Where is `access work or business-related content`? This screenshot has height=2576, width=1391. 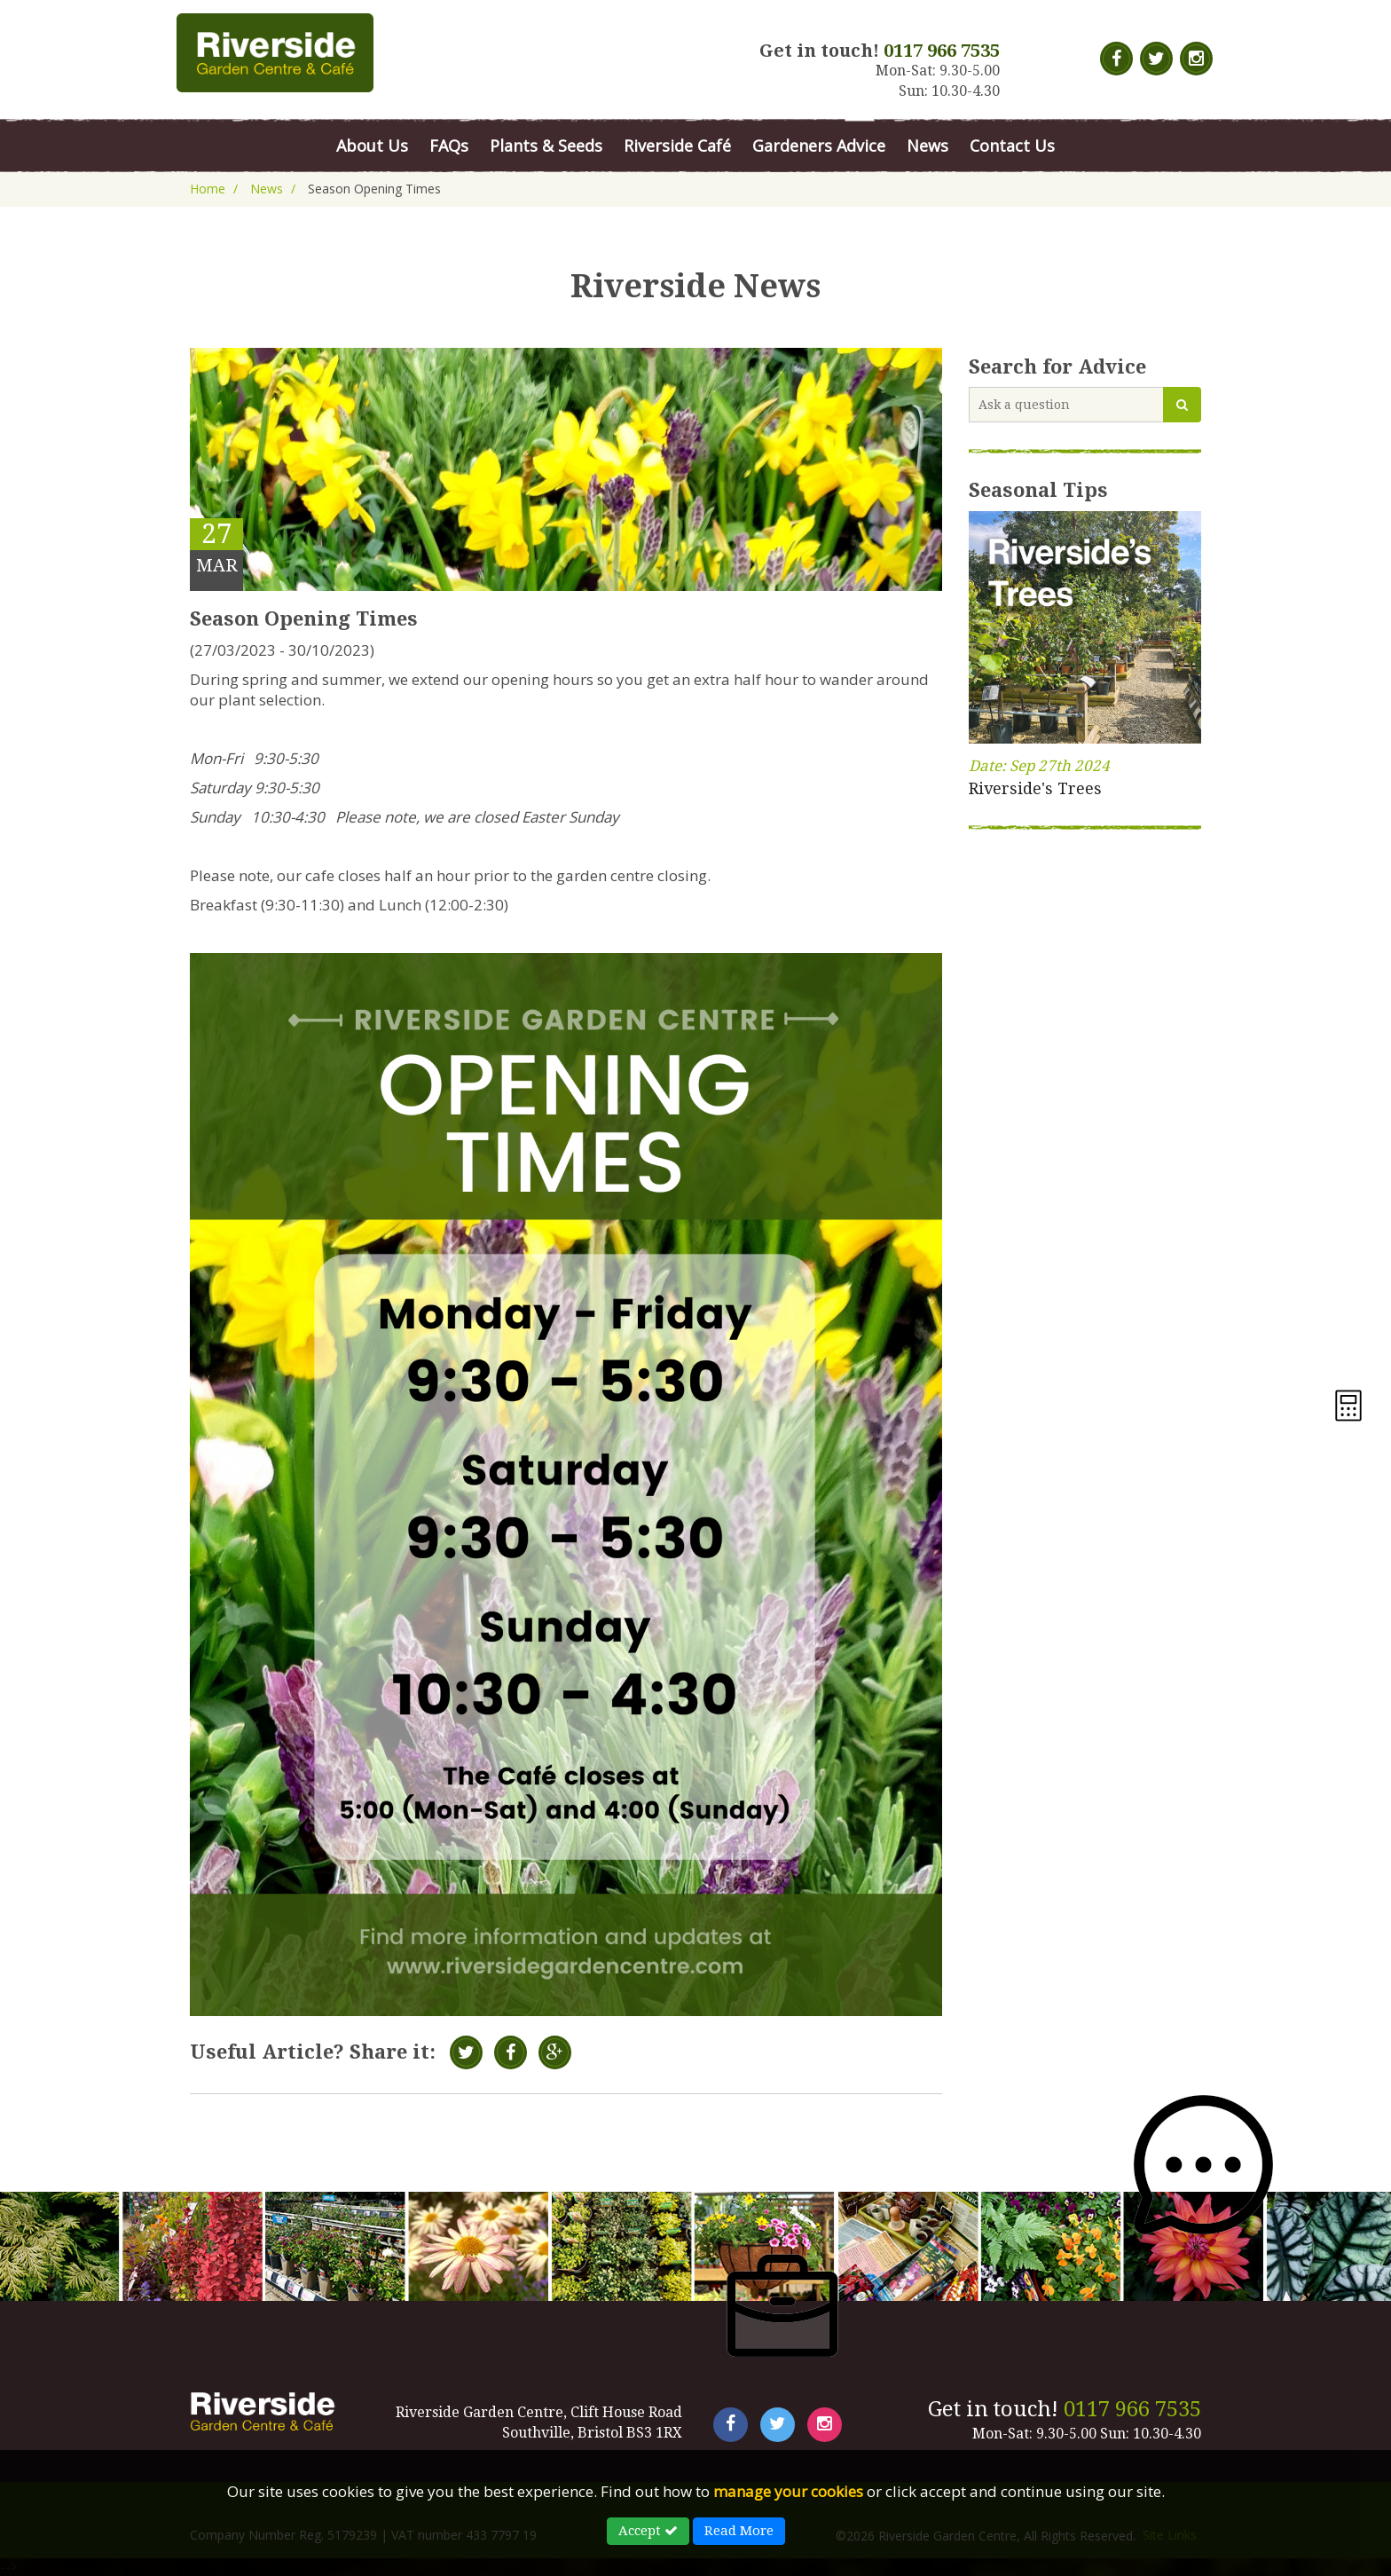
access work or business-related content is located at coordinates (782, 2310).